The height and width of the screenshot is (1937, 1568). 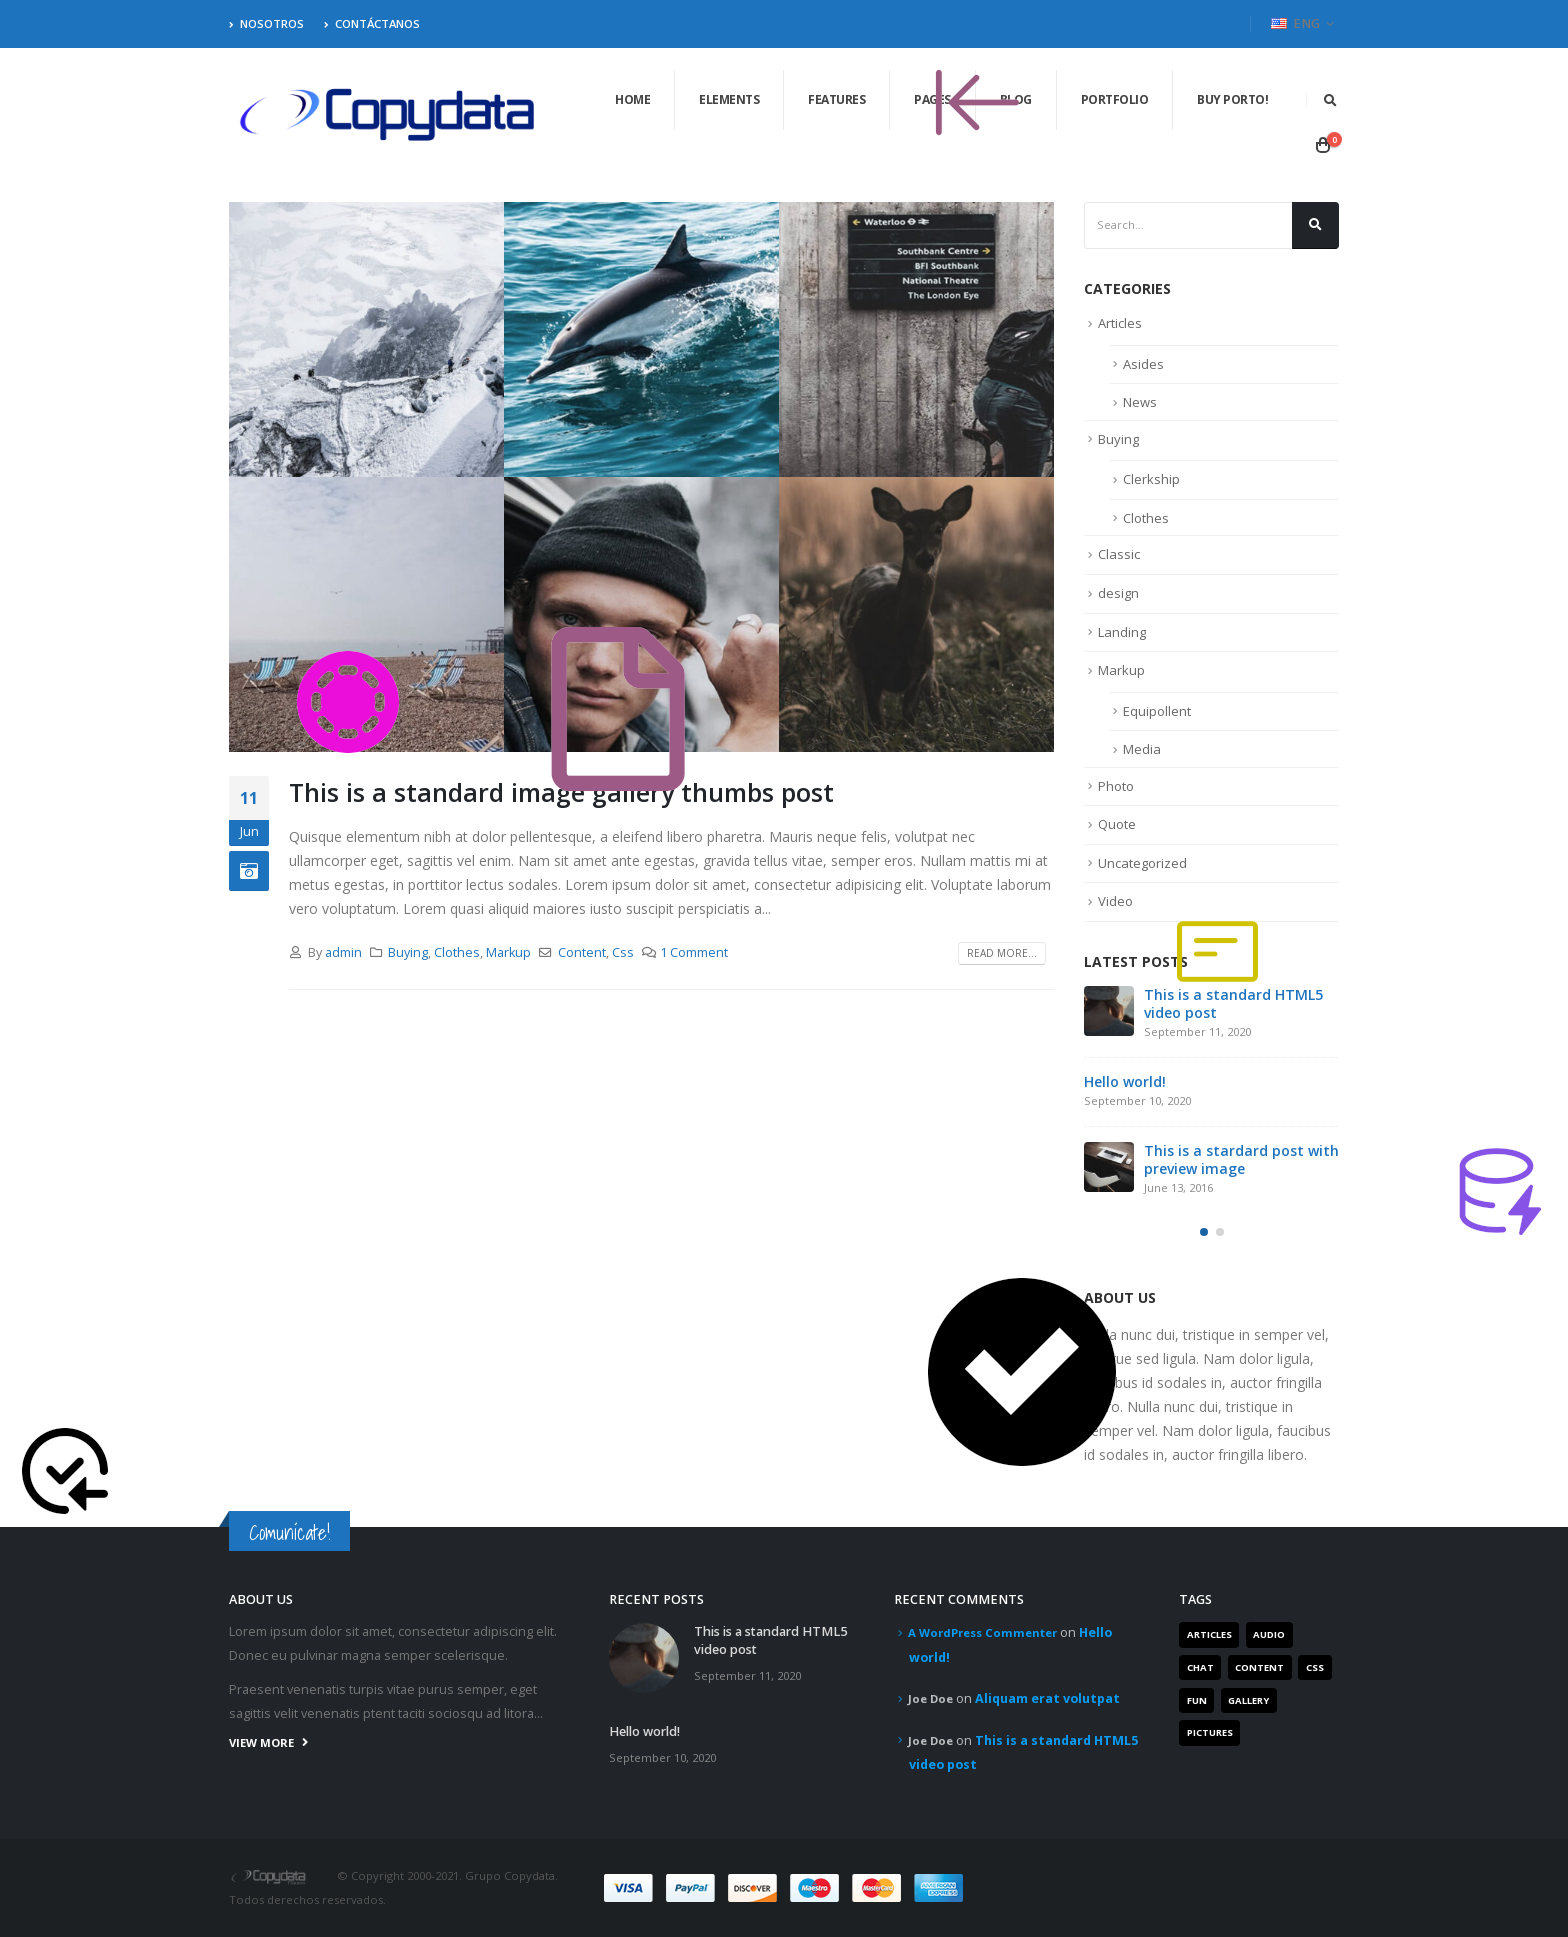 I want to click on draft issue in your activity feed, so click(x=348, y=702).